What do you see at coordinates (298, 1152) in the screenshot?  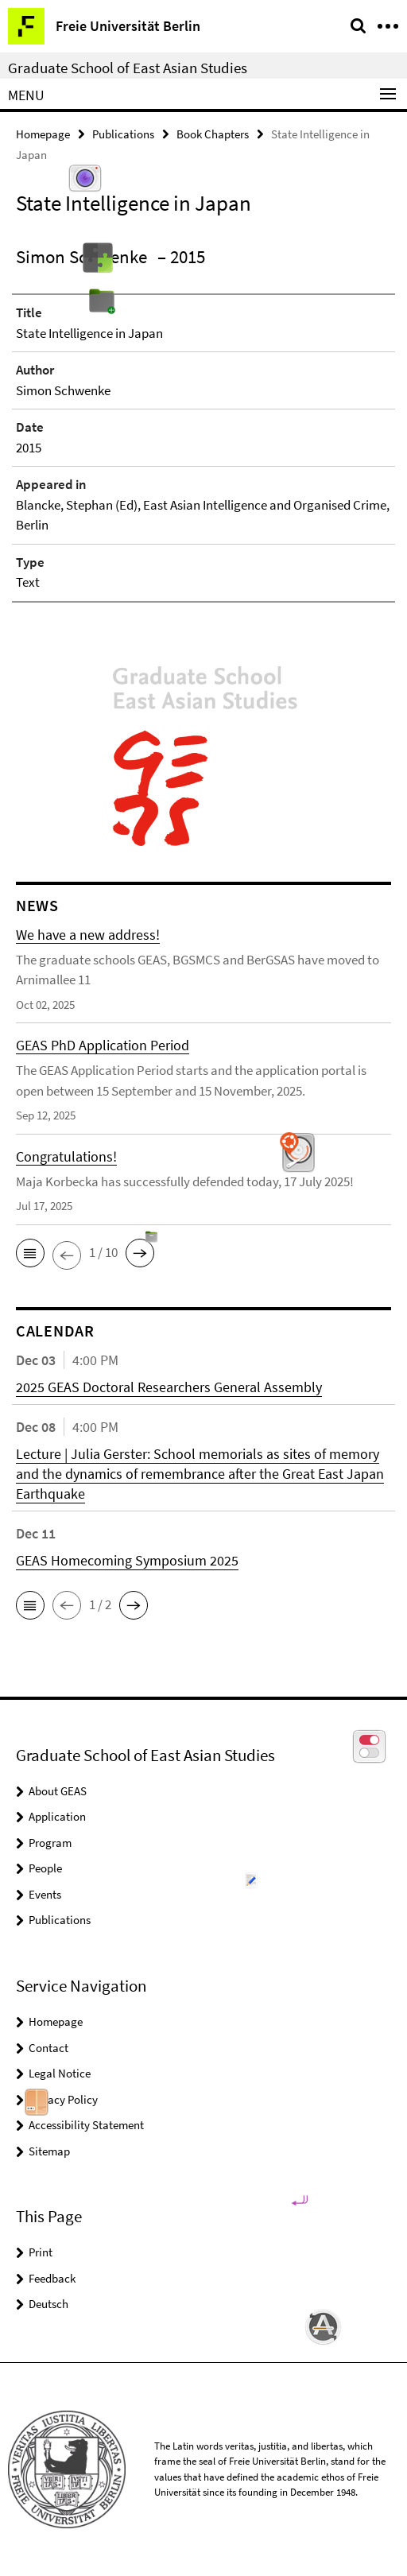 I see `launch the ubiquity installer for ubuntu linux` at bounding box center [298, 1152].